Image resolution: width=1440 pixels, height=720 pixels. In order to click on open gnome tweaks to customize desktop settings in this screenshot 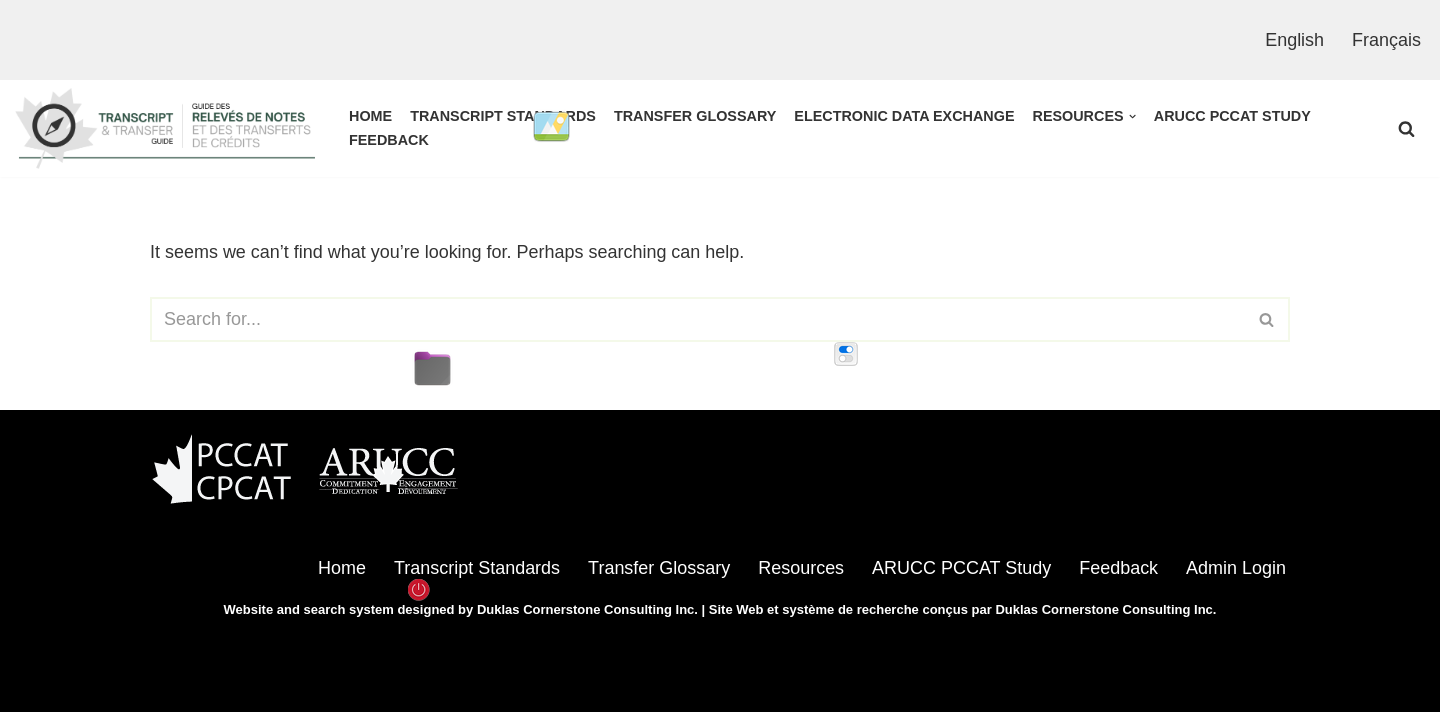, I will do `click(846, 354)`.